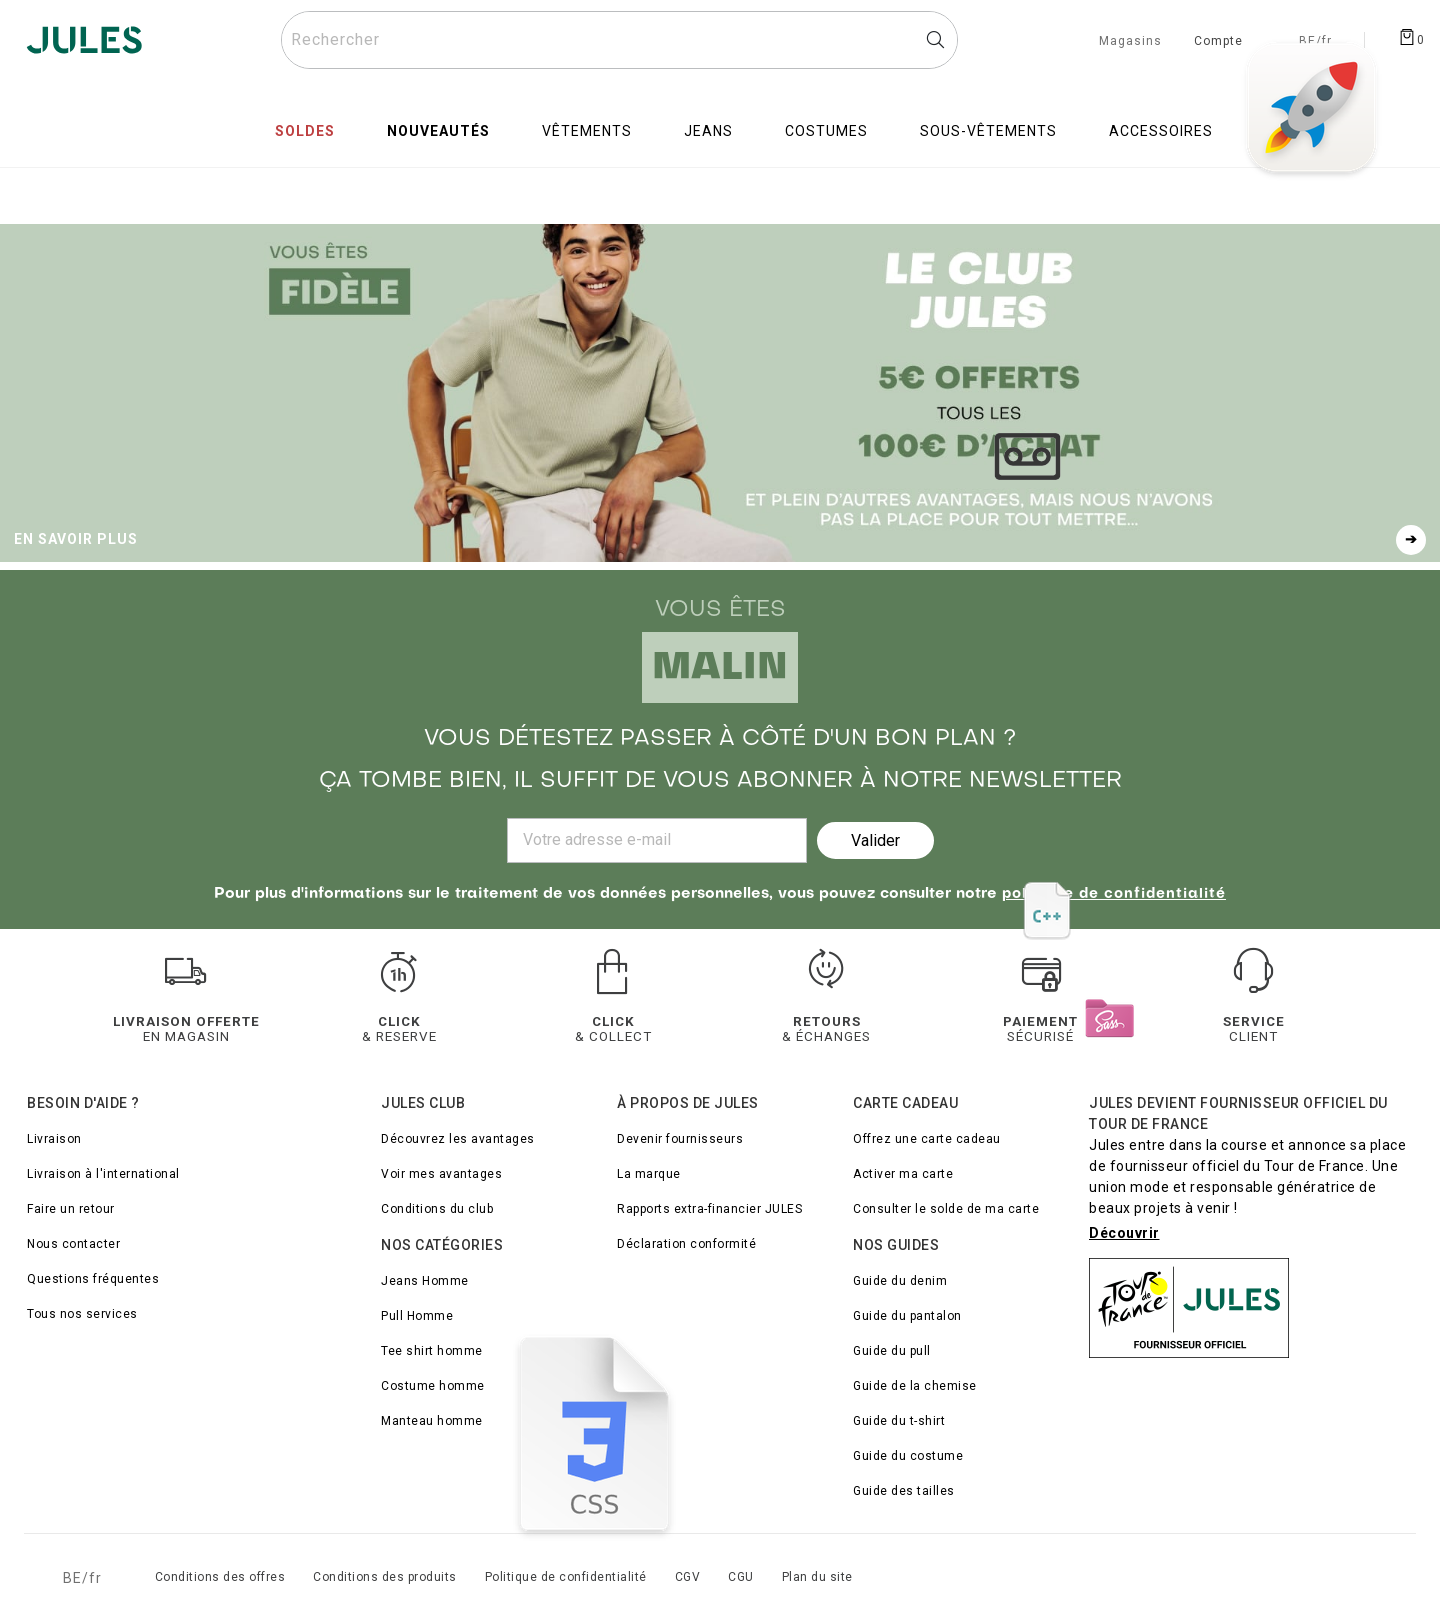 The width and height of the screenshot is (1440, 1623). I want to click on indicates audio tape or cassette media, so click(1027, 456).